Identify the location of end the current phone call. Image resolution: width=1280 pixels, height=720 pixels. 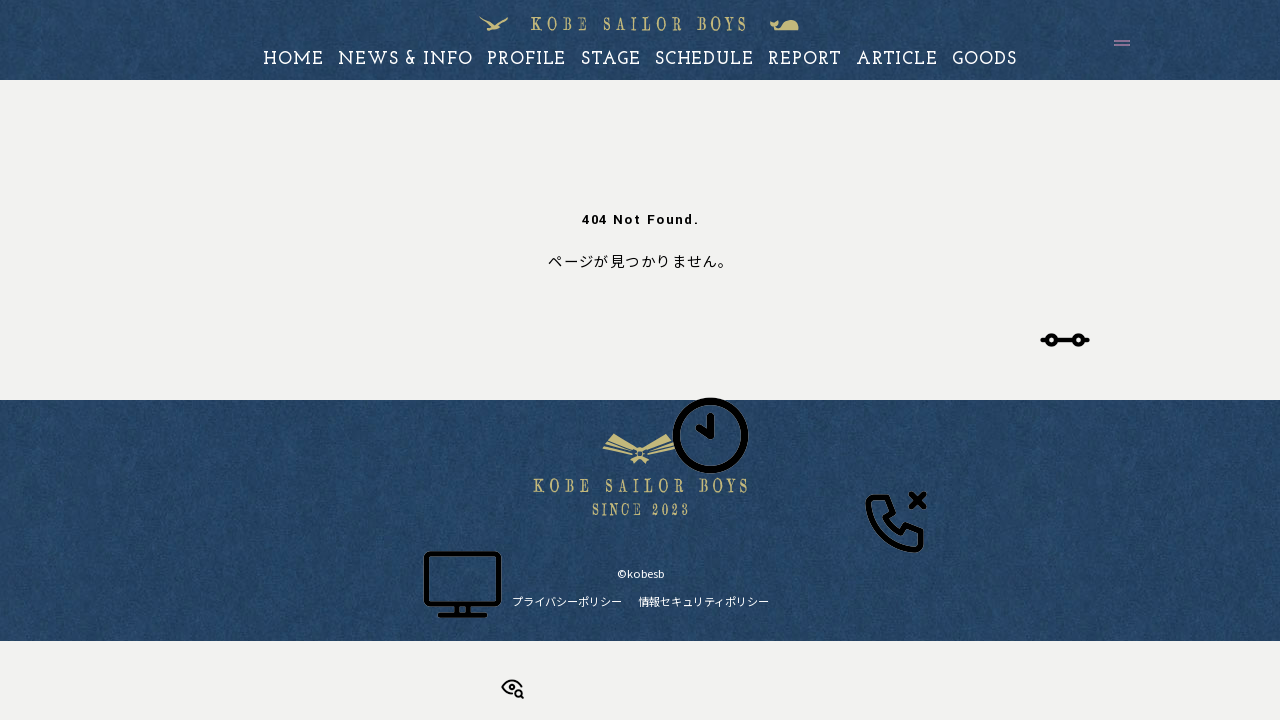
(896, 522).